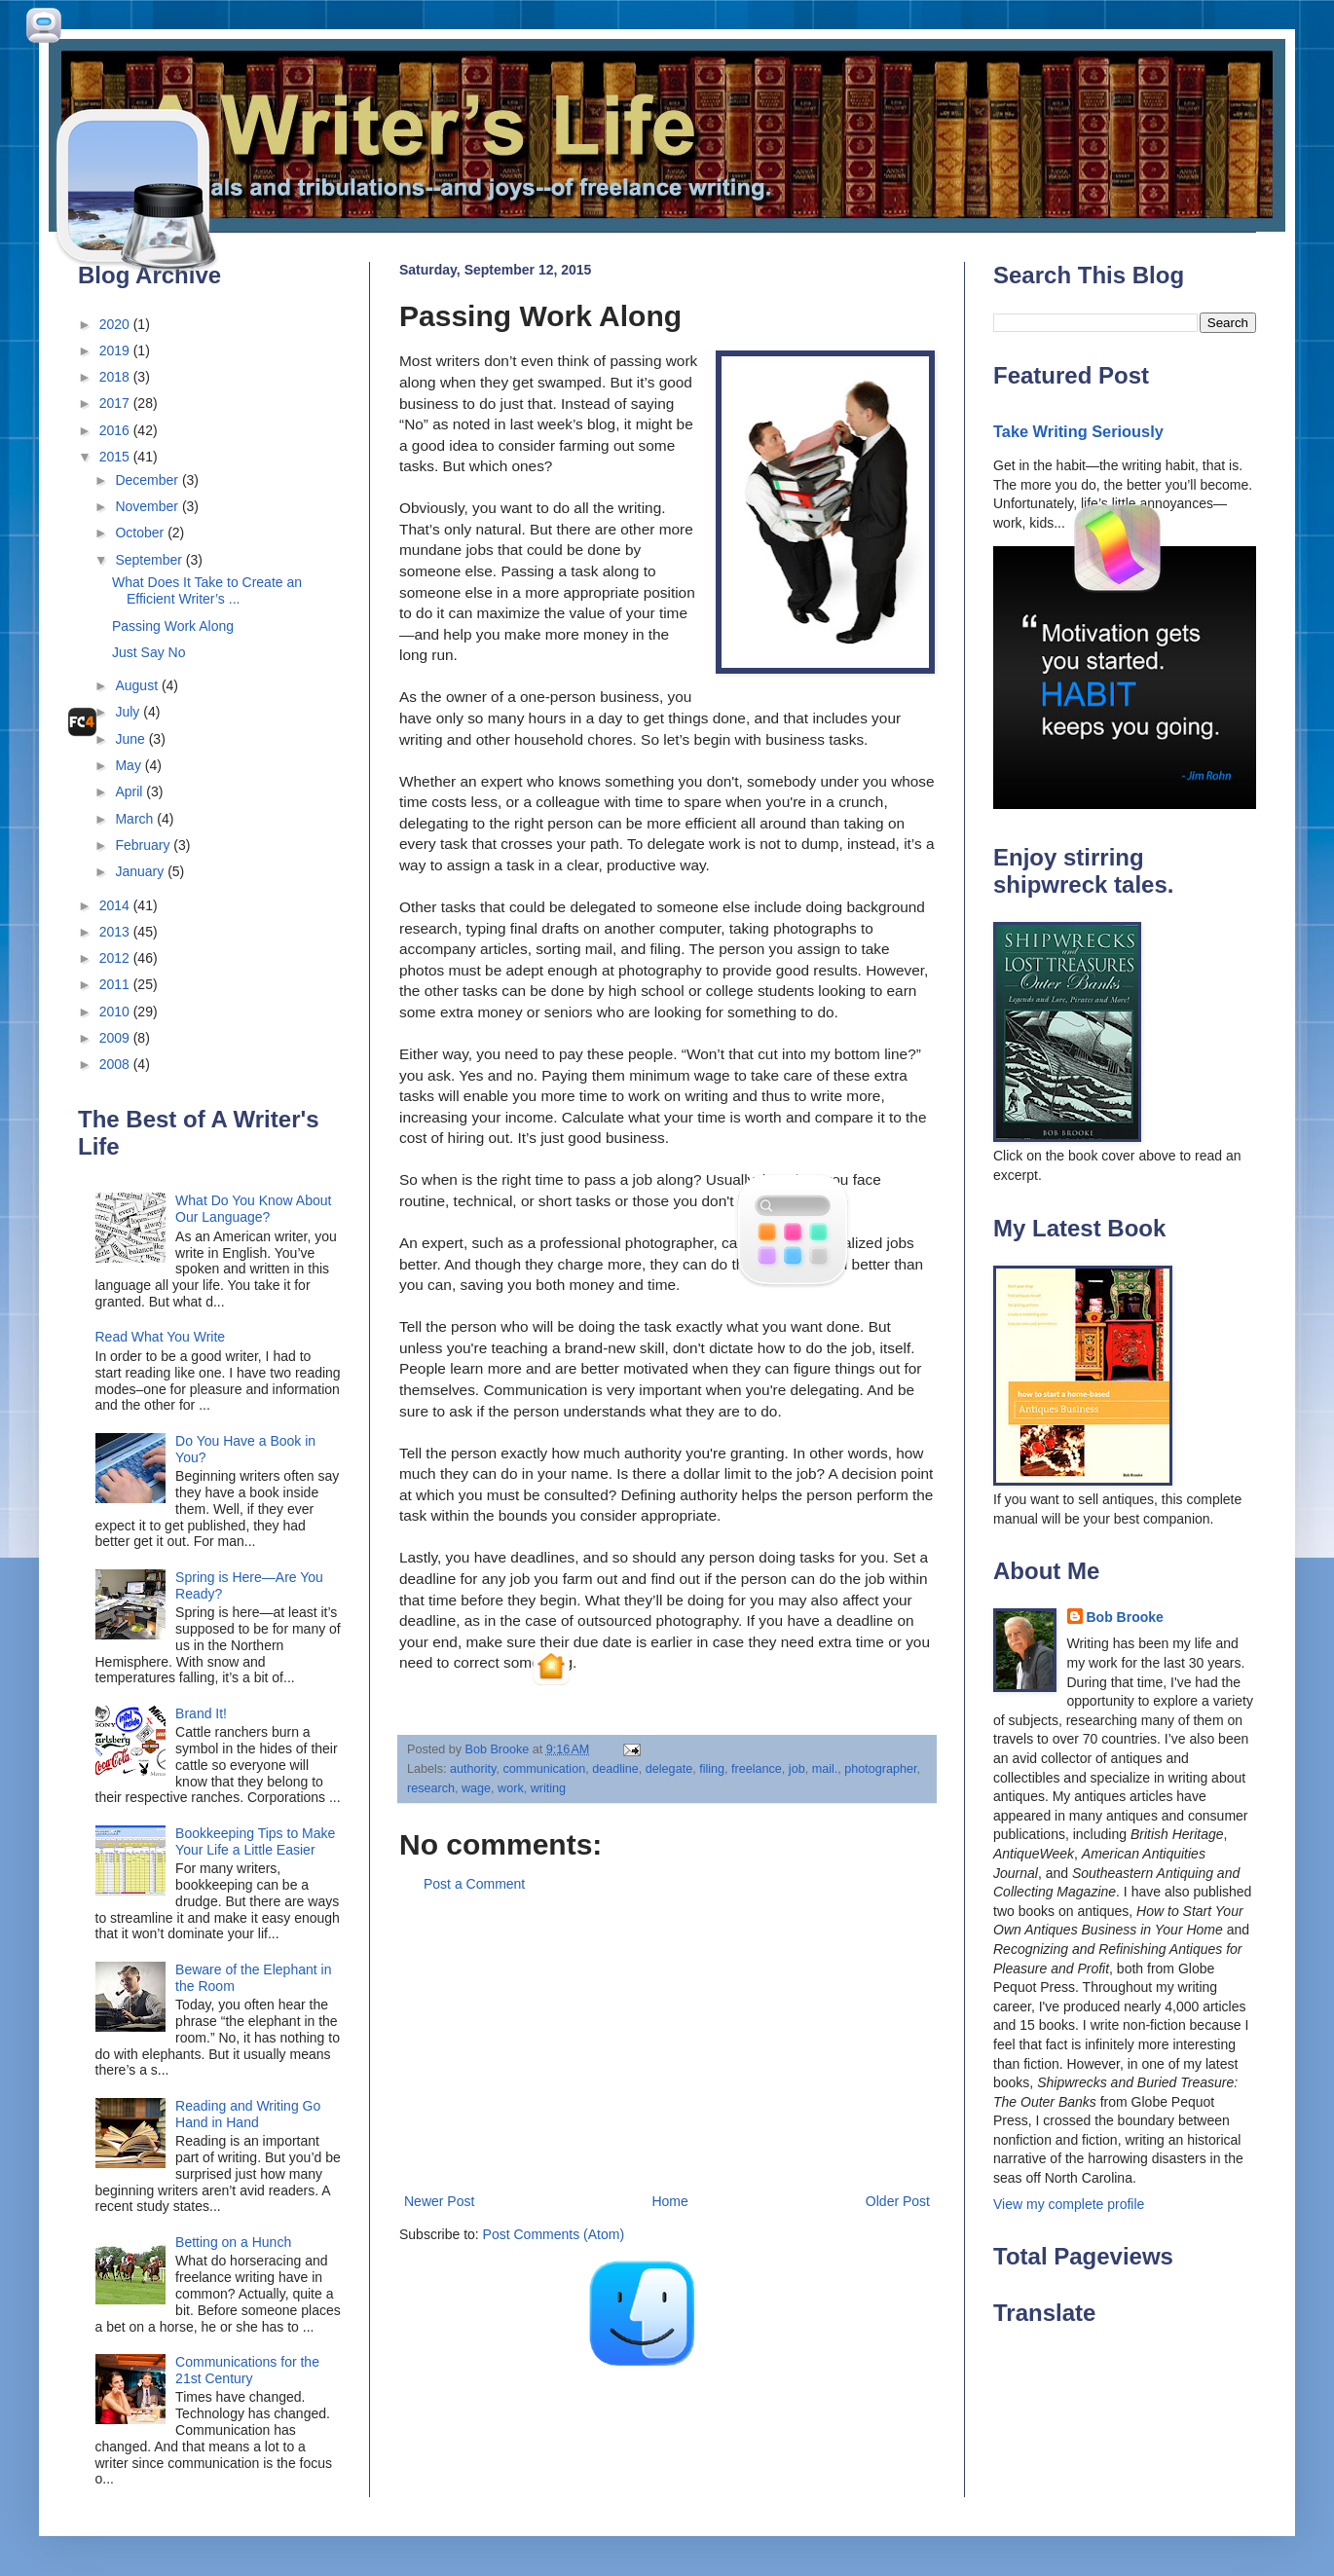  I want to click on open Grapher app for mathematical visualization, so click(1117, 547).